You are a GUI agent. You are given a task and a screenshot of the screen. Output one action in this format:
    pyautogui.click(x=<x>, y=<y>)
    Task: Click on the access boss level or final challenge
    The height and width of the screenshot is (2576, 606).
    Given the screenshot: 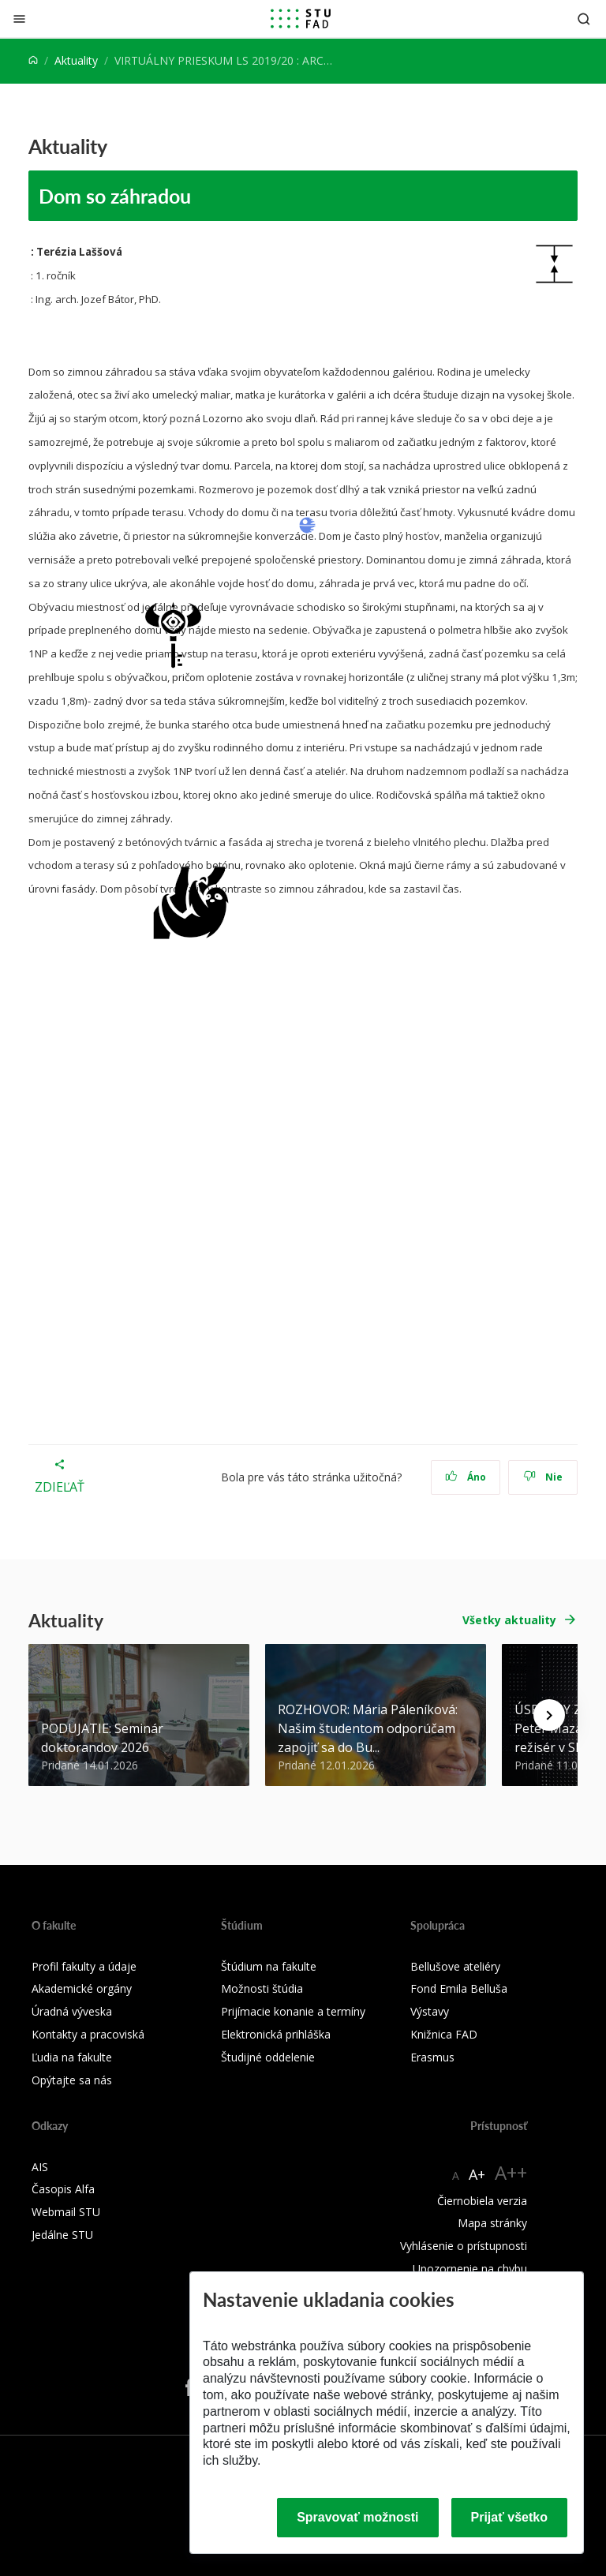 What is the action you would take?
    pyautogui.click(x=173, y=635)
    